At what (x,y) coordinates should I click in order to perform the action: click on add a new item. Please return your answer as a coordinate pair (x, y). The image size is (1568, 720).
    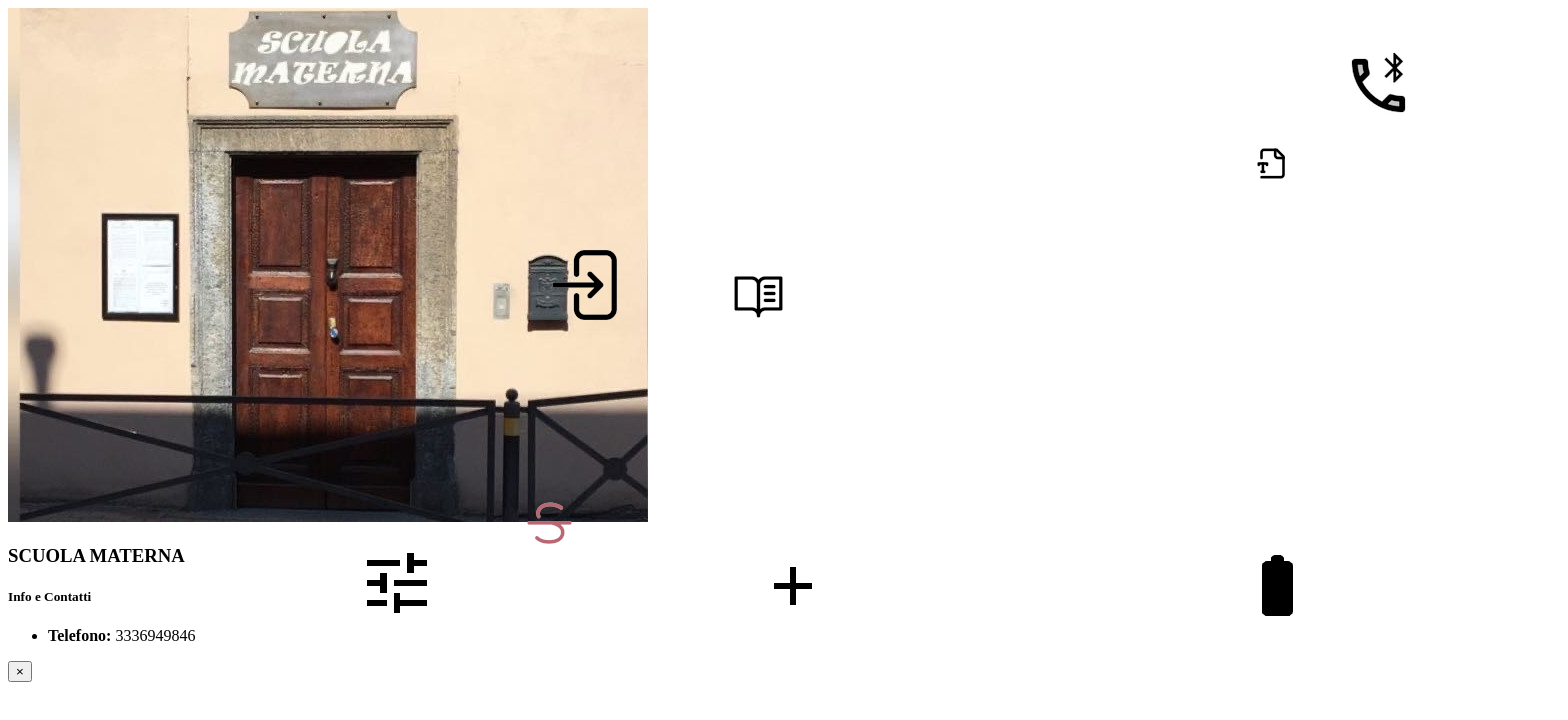
    Looking at the image, I should click on (793, 586).